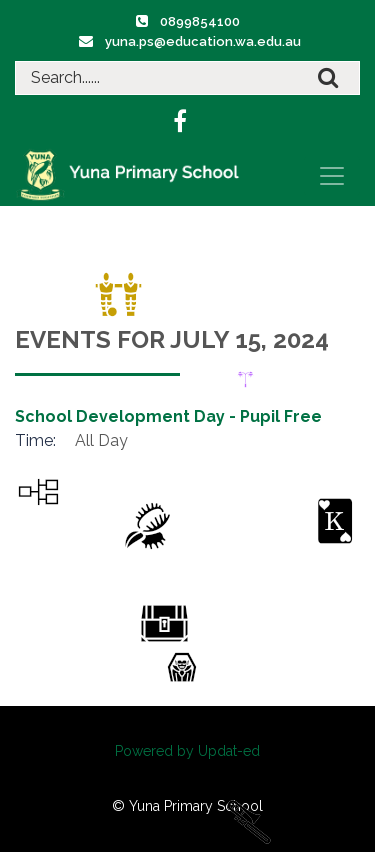 This screenshot has height=852, width=375. What do you see at coordinates (335, 521) in the screenshot?
I see `king of hearts playing card` at bounding box center [335, 521].